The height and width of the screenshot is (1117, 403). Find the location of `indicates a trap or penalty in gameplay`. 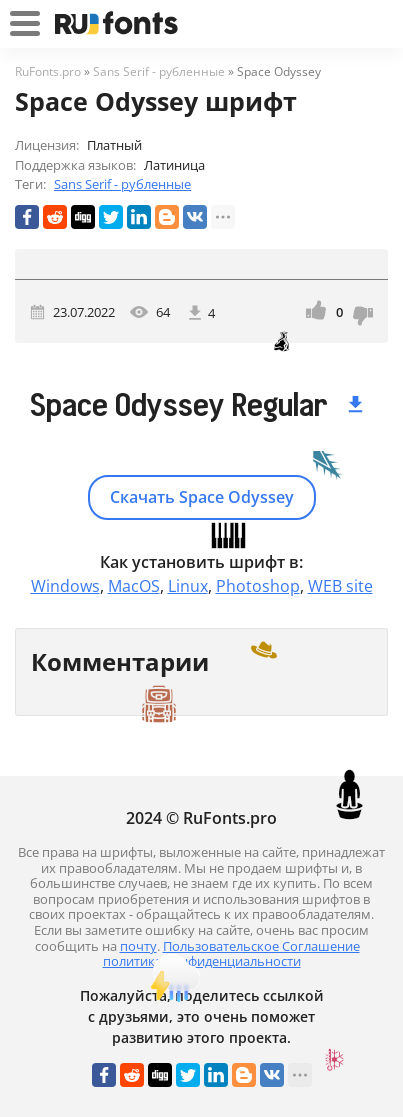

indicates a trap or penalty in gameplay is located at coordinates (349, 794).